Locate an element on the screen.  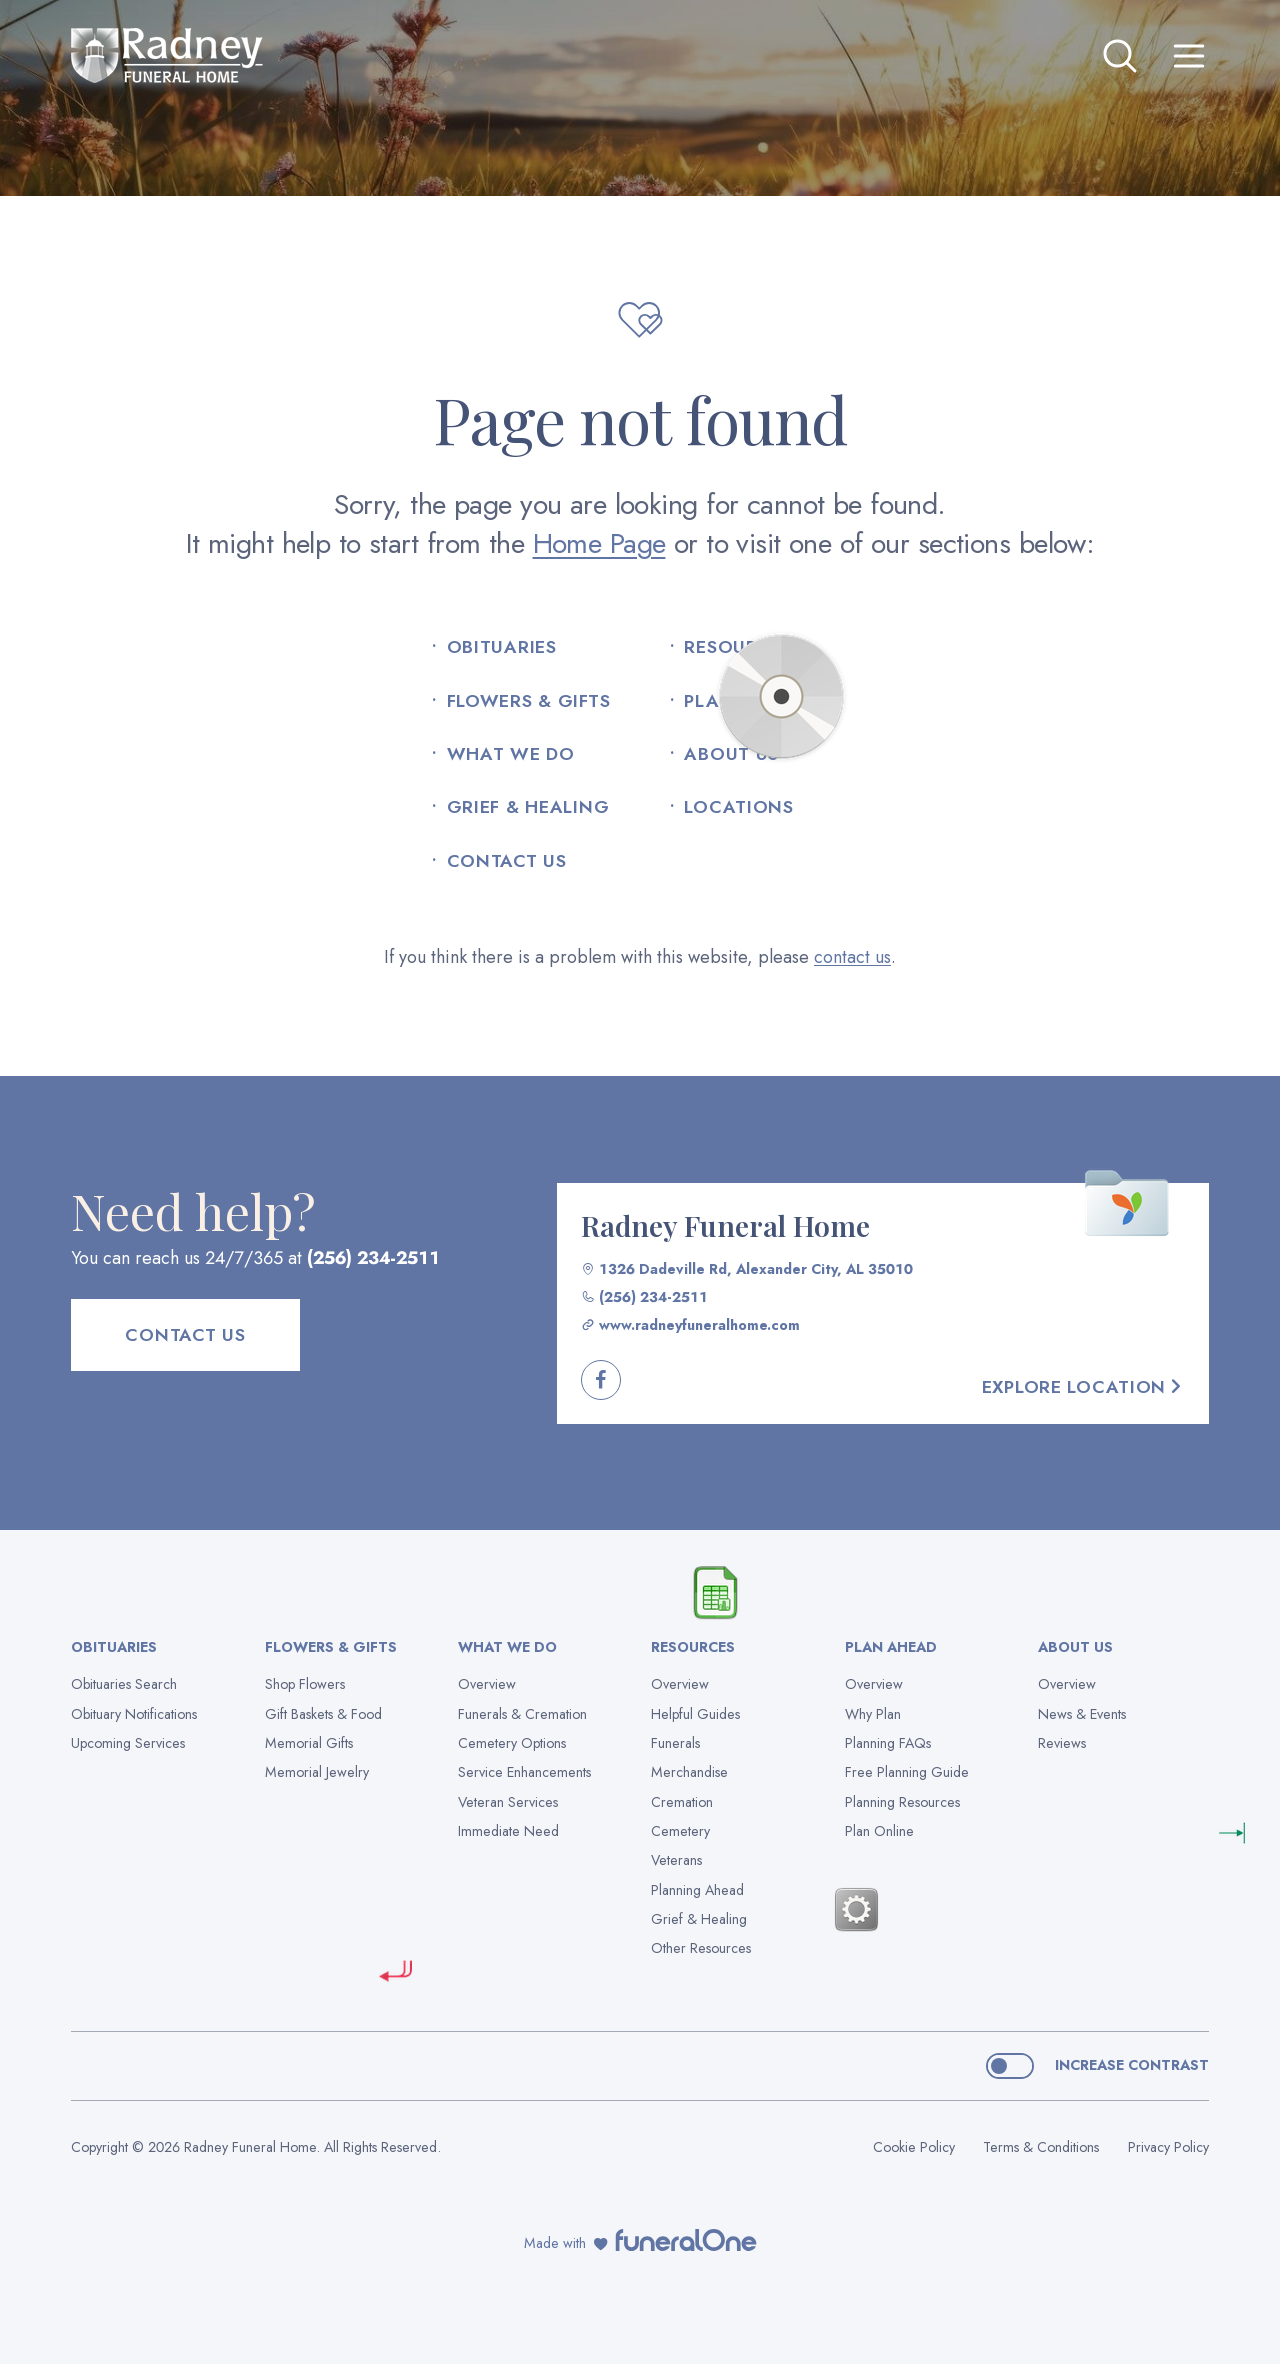
executable application file is located at coordinates (856, 1909).